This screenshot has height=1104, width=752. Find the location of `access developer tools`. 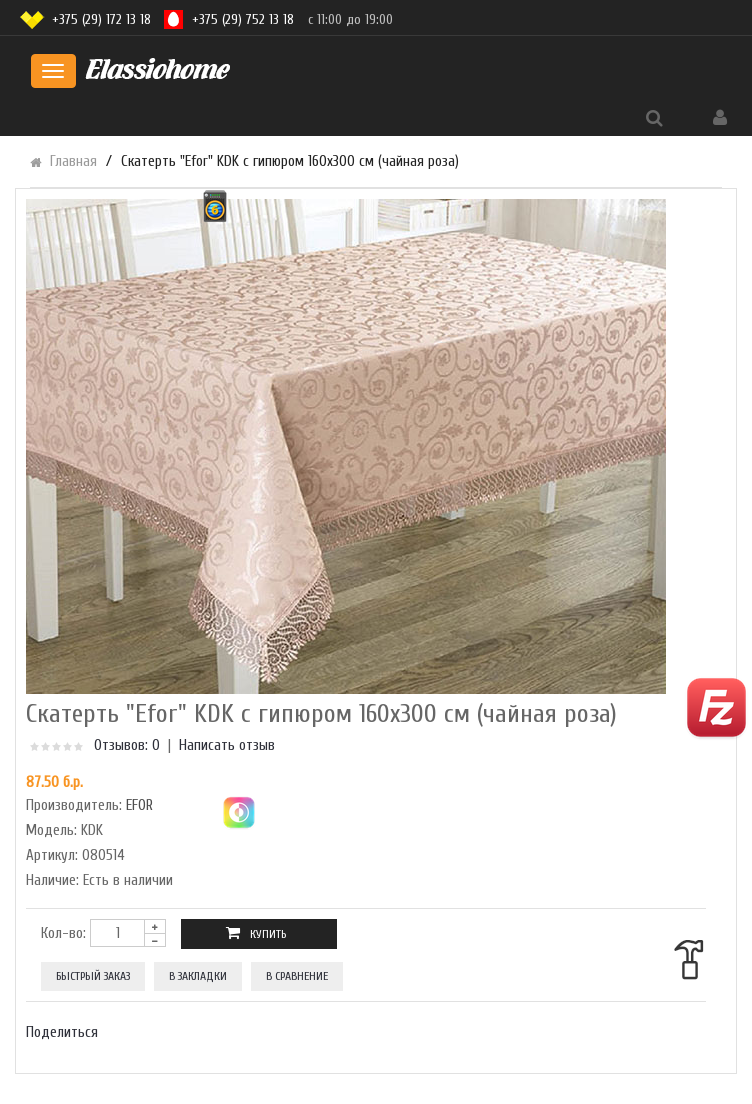

access developer tools is located at coordinates (690, 961).